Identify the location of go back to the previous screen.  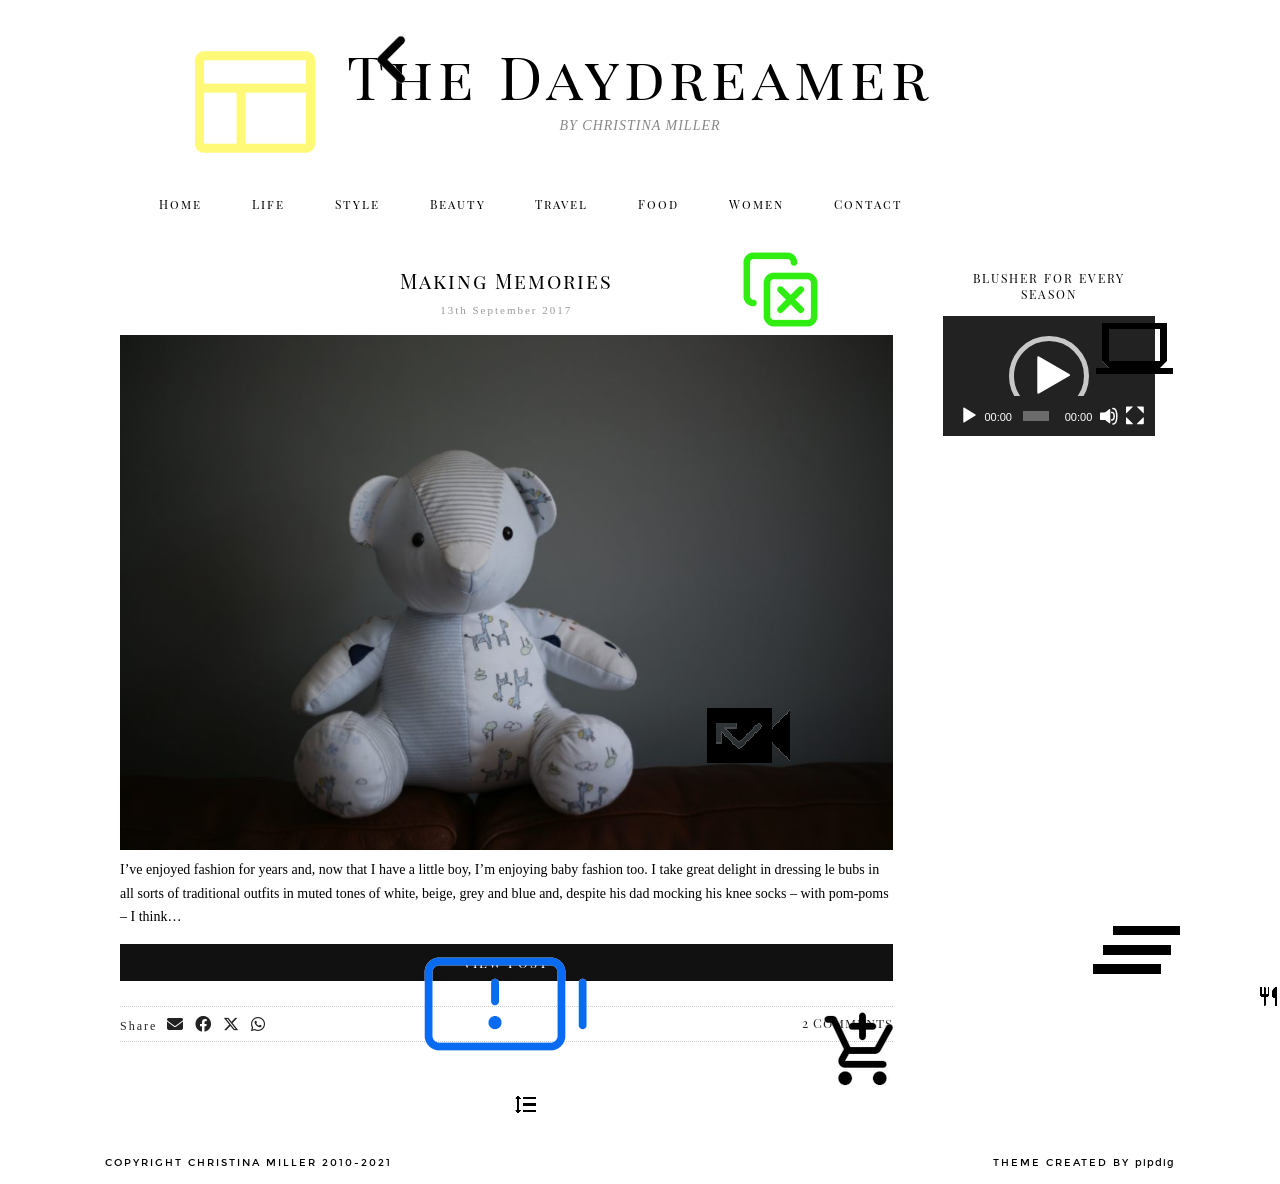
(392, 59).